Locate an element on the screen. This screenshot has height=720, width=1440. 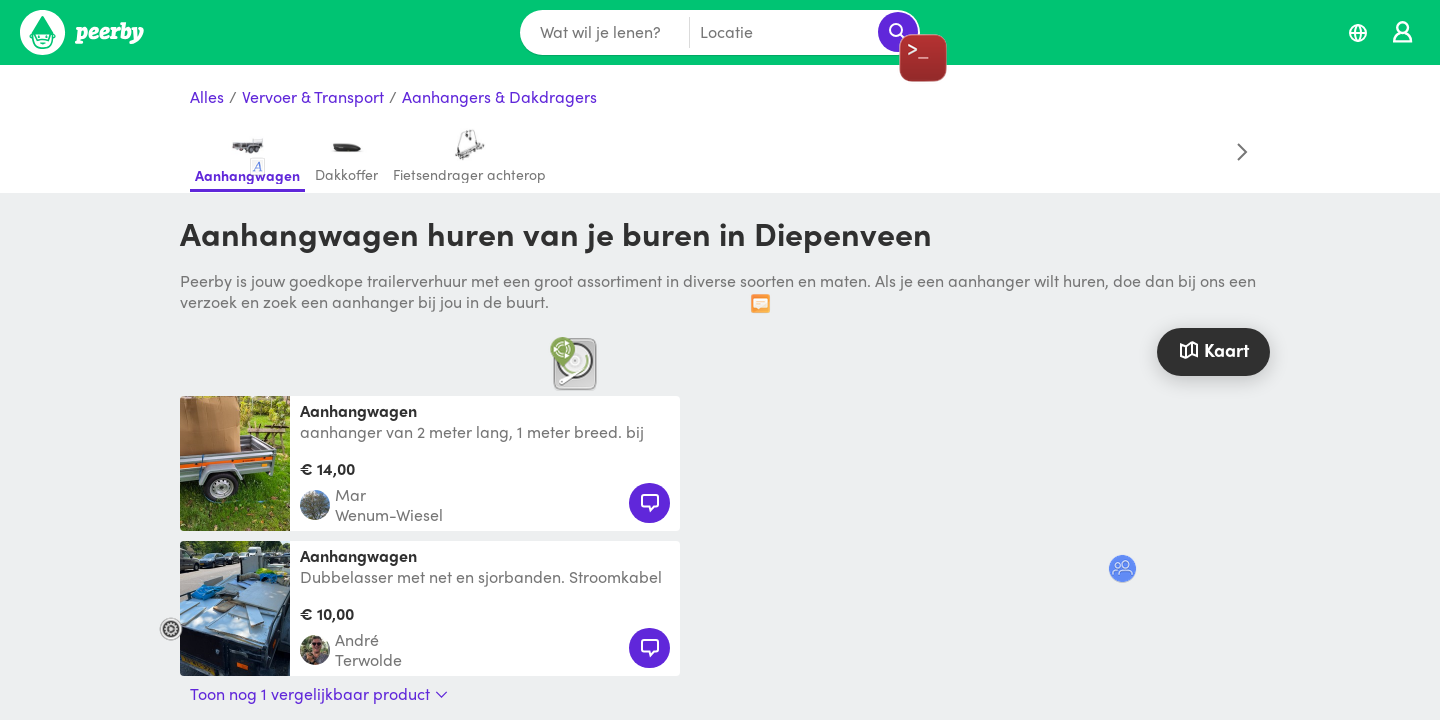
open system settings is located at coordinates (171, 629).